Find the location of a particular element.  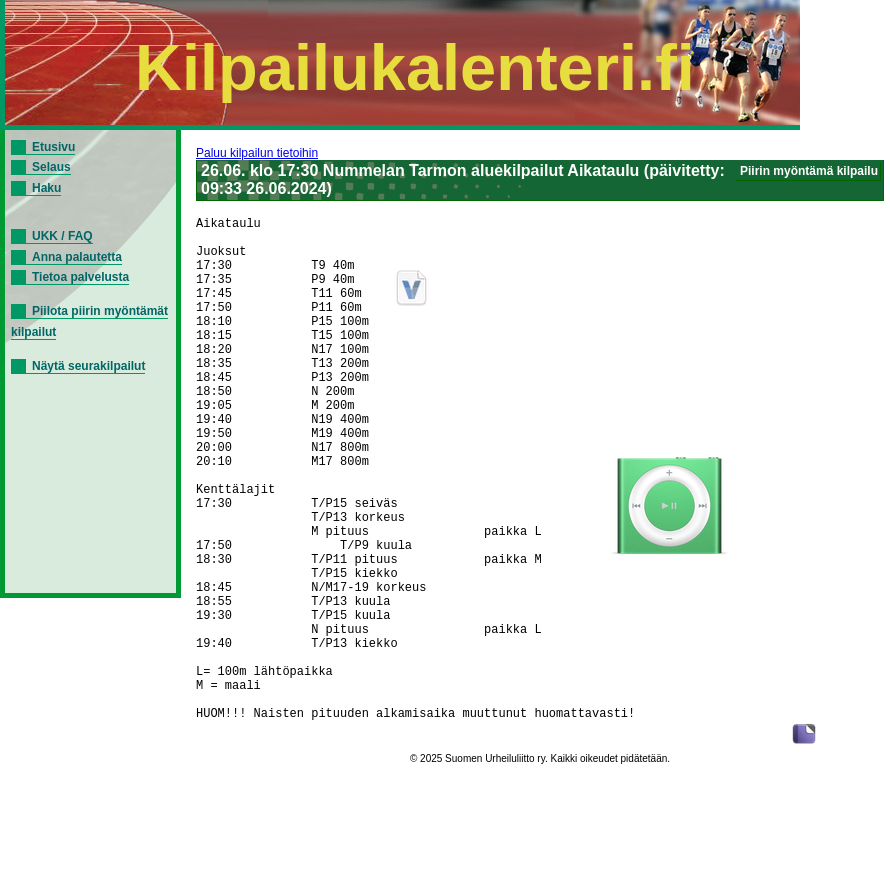

change desktop wallpaper settings is located at coordinates (804, 733).